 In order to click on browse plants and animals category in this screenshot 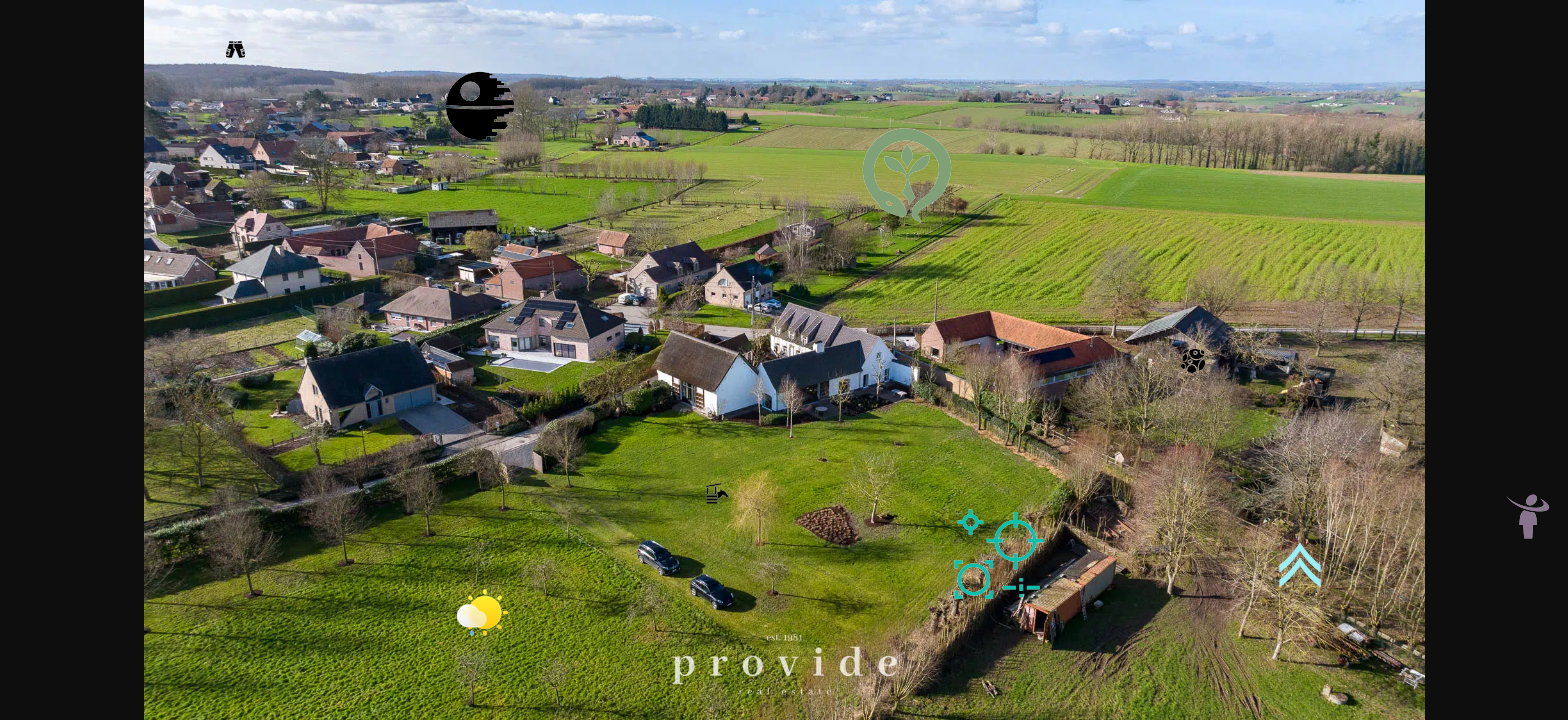, I will do `click(907, 175)`.